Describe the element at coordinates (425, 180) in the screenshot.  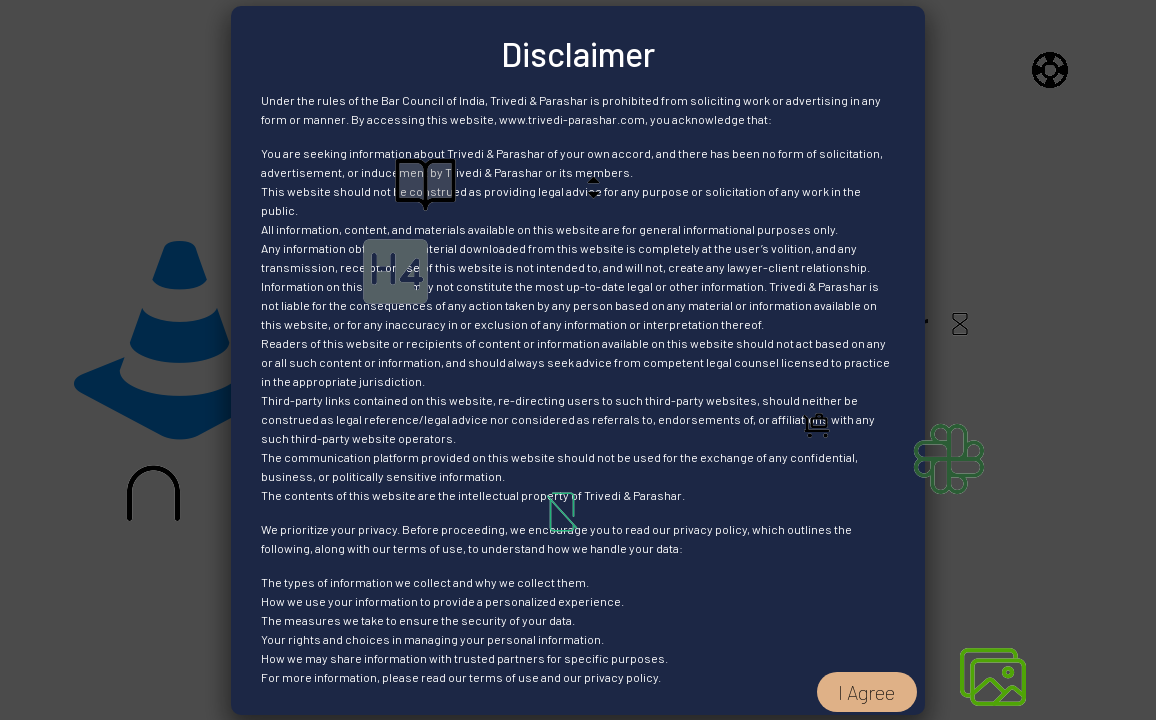
I see `open reading mode or e-book viewer` at that location.